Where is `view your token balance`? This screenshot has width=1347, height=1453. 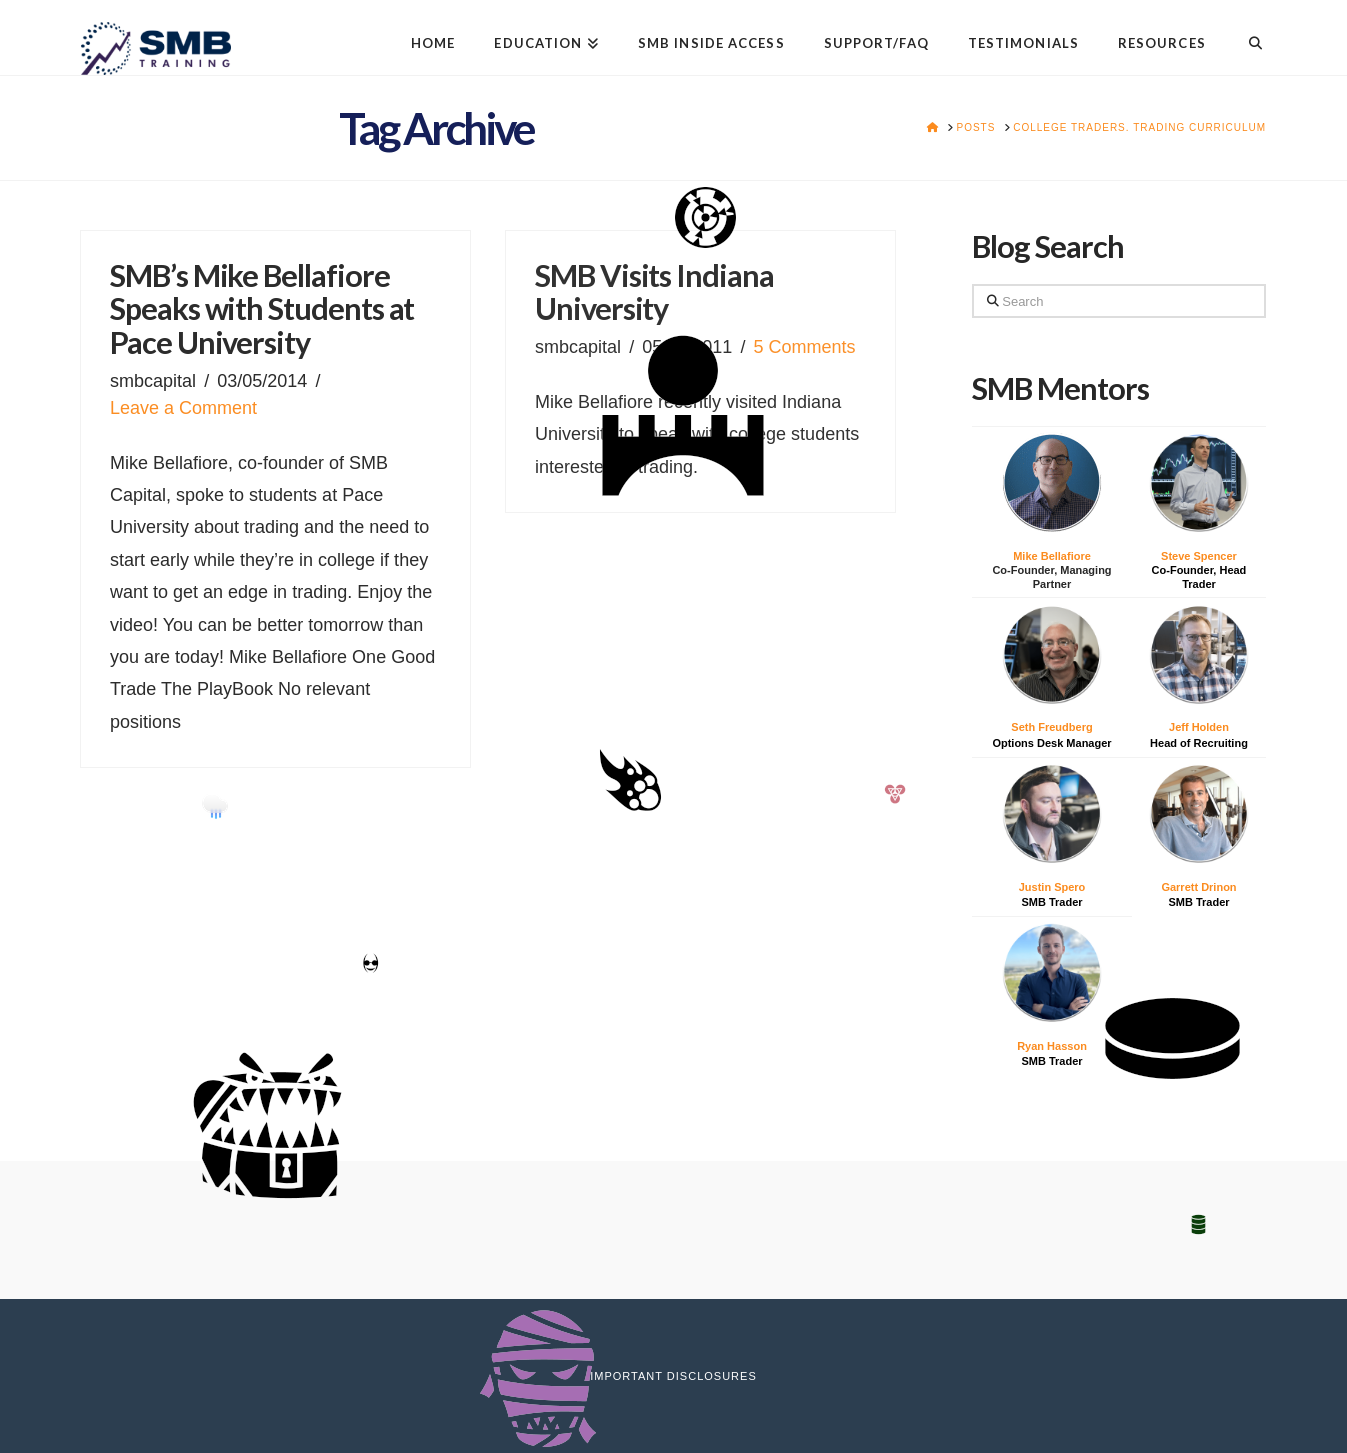 view your token balance is located at coordinates (1172, 1038).